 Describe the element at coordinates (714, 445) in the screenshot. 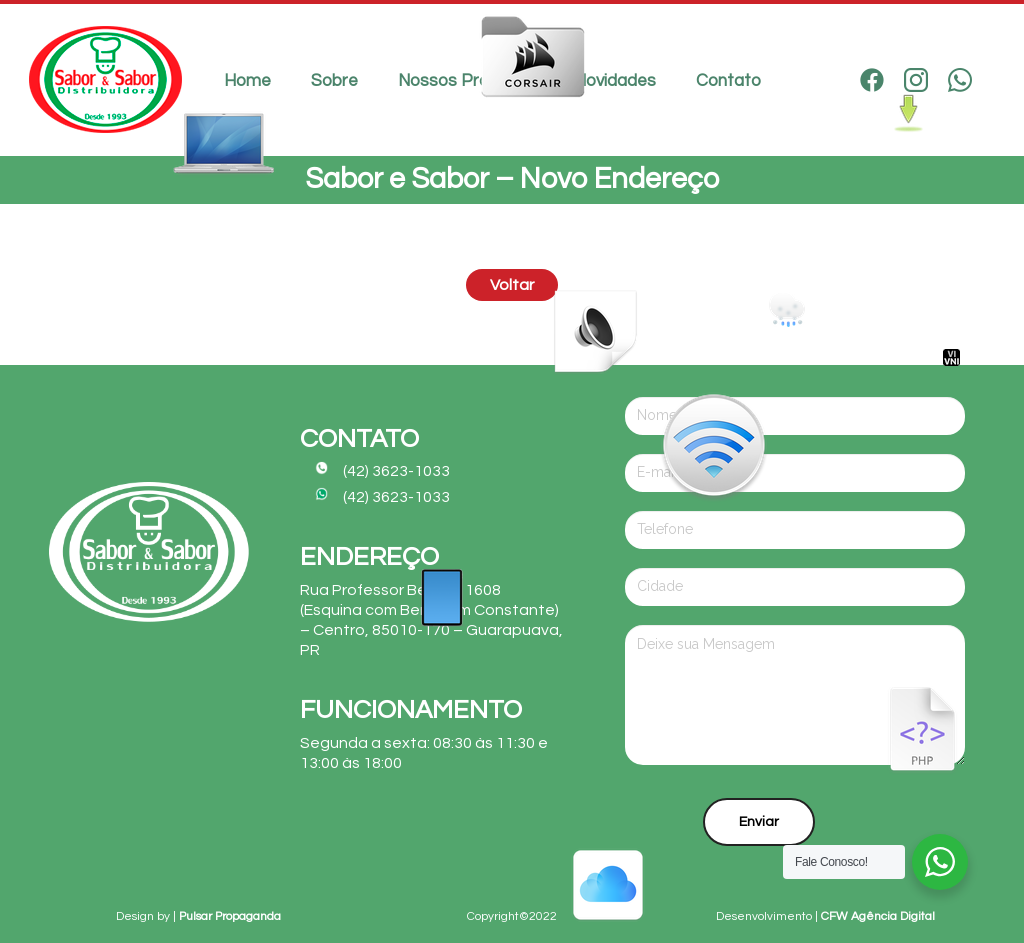

I see `open airport utility to manage wireless network settings` at that location.